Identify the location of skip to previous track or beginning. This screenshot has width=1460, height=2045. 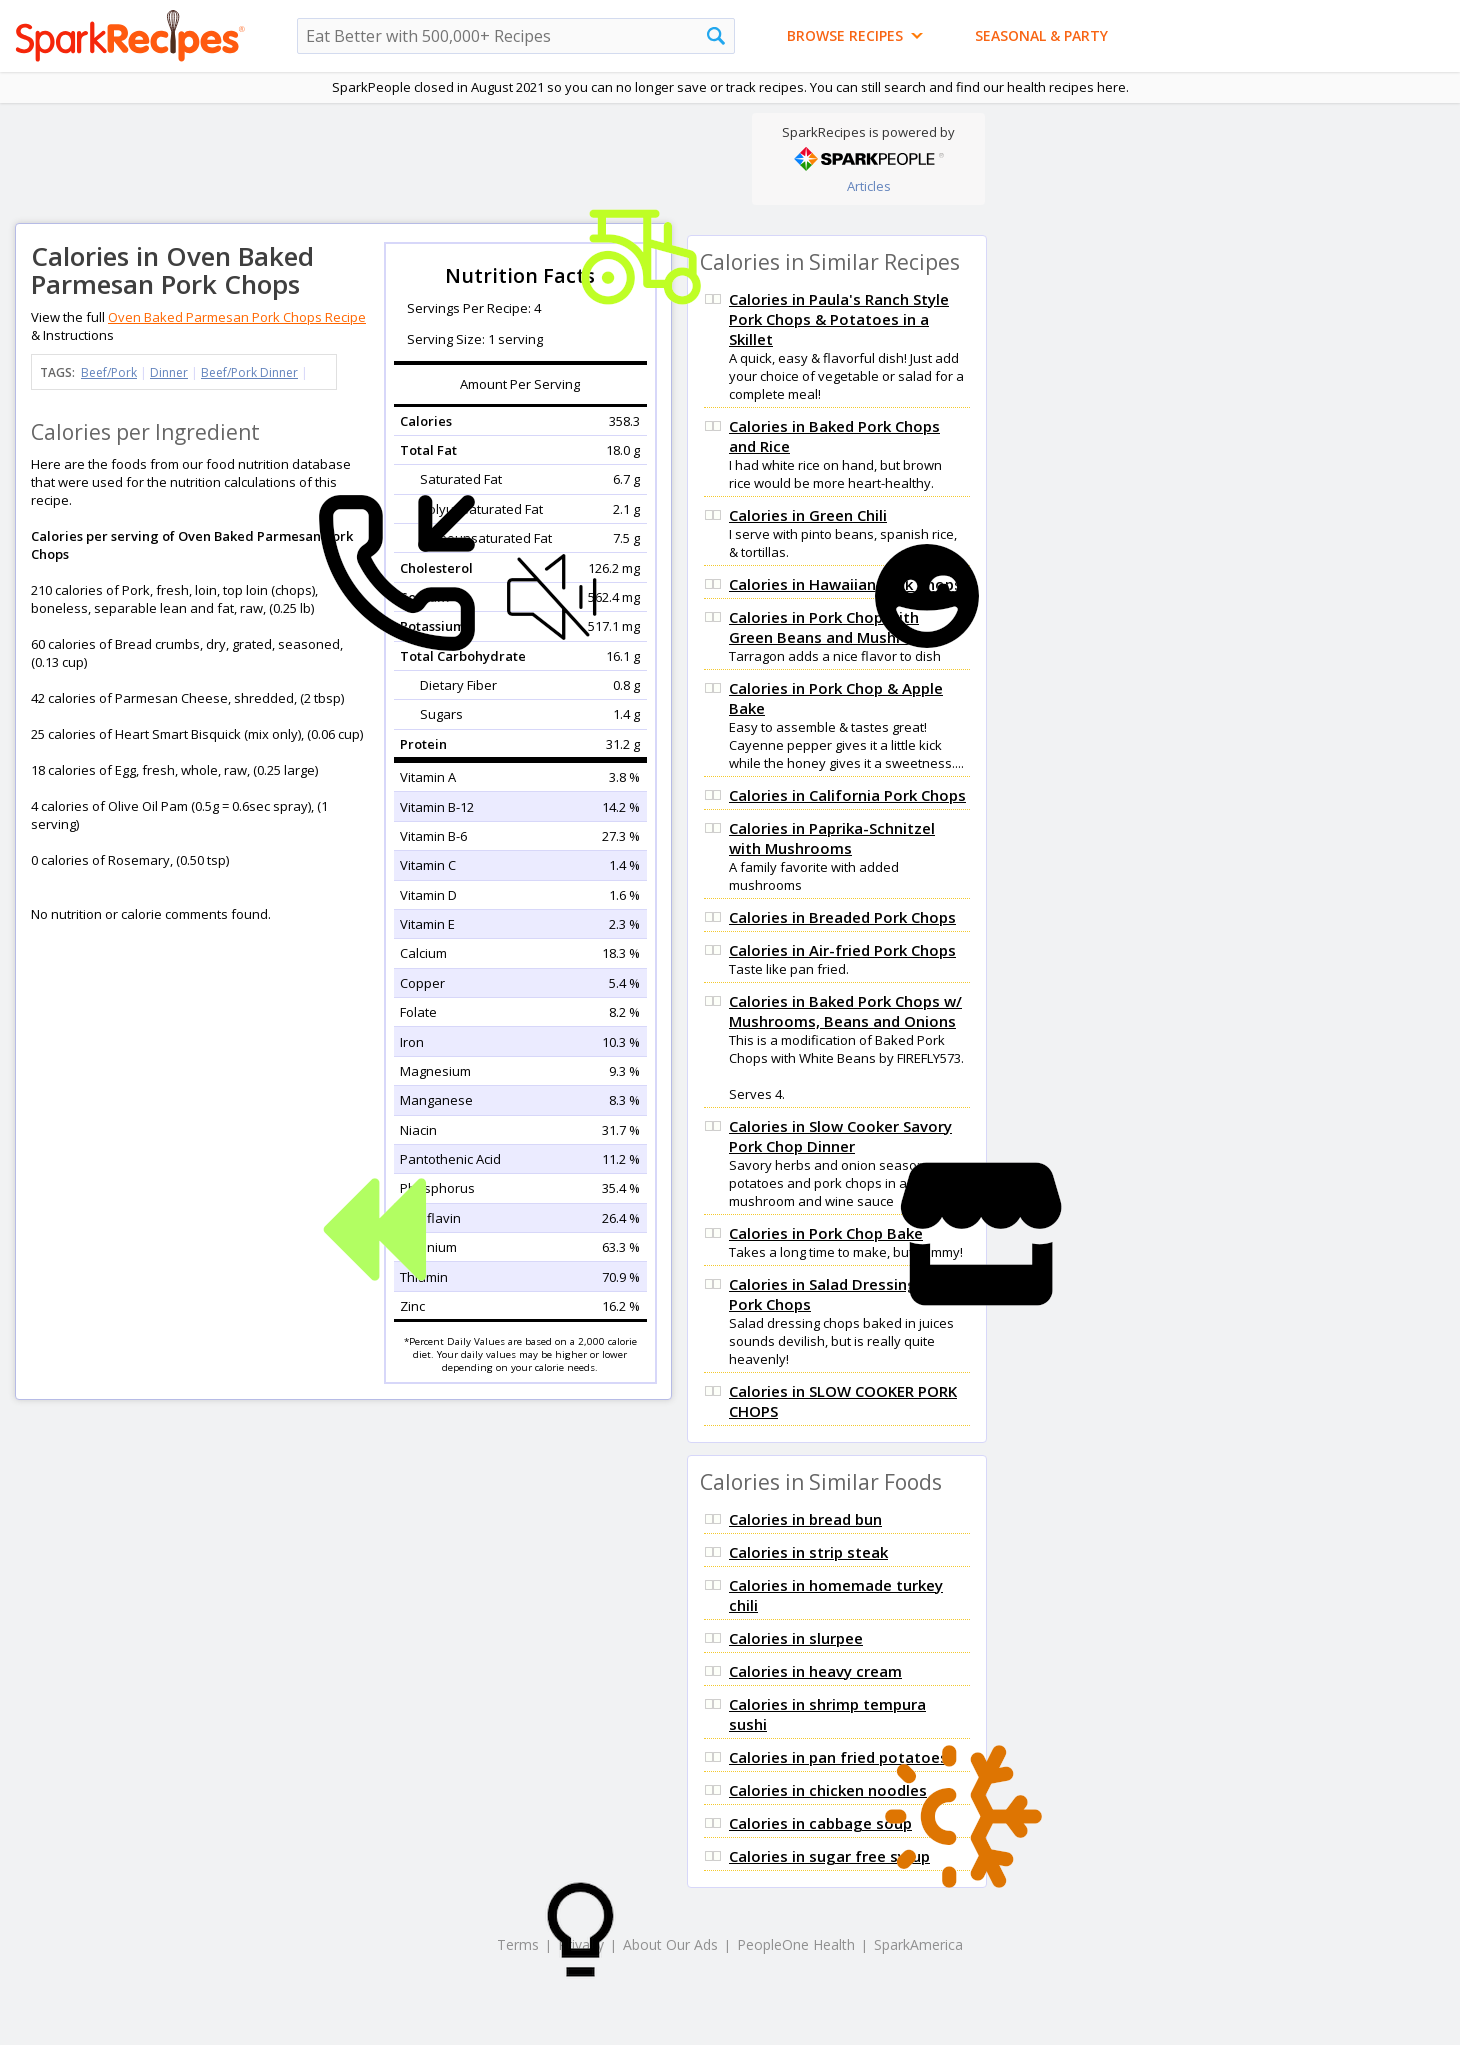
(379, 1229).